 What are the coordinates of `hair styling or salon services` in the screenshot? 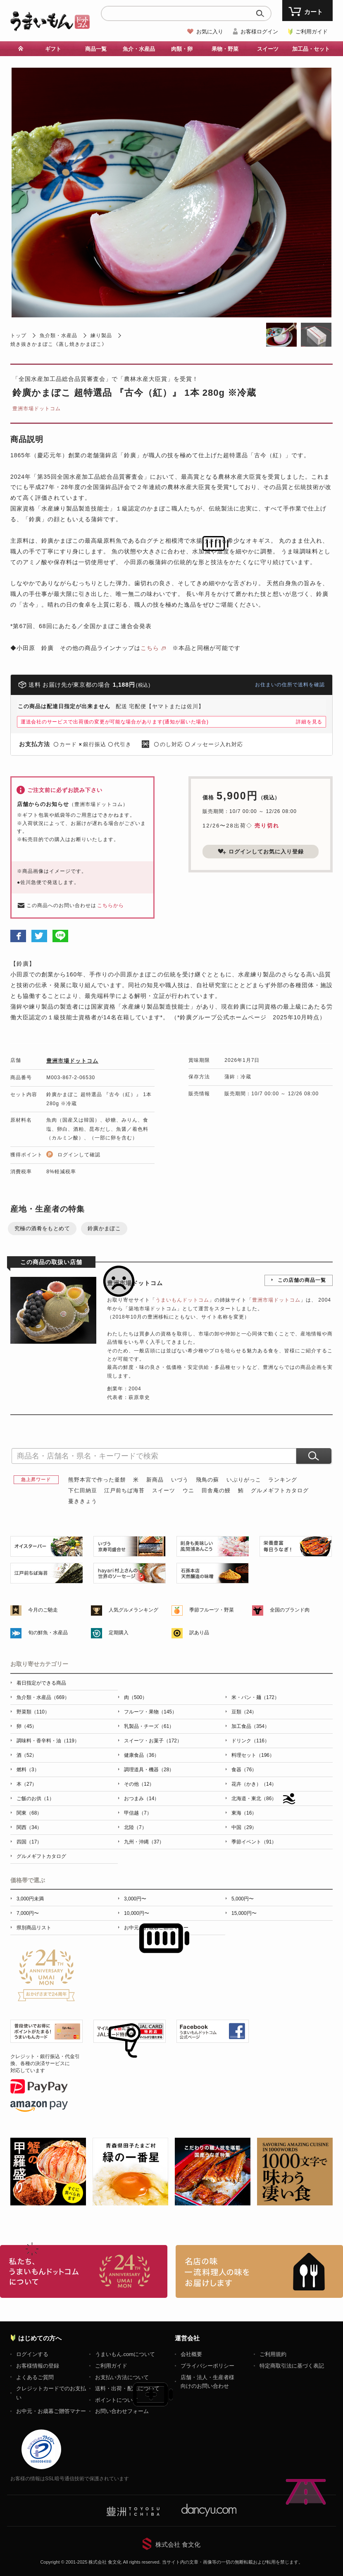 It's located at (125, 2039).